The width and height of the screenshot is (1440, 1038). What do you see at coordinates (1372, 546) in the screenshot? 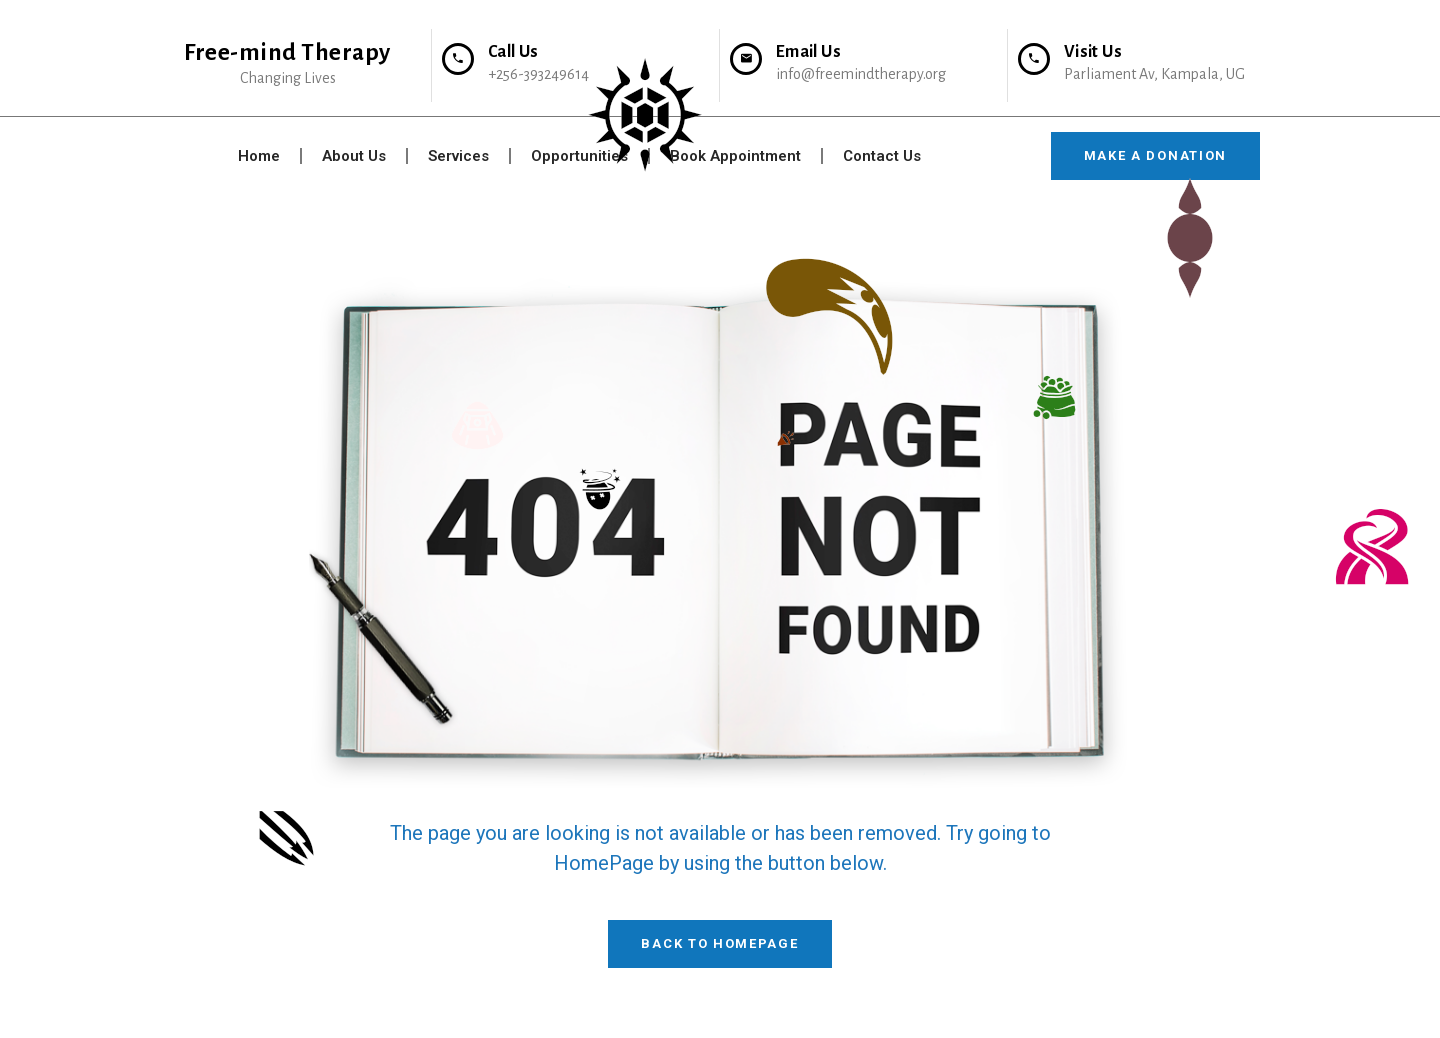
I see `indicates a monster or creature encounter` at bounding box center [1372, 546].